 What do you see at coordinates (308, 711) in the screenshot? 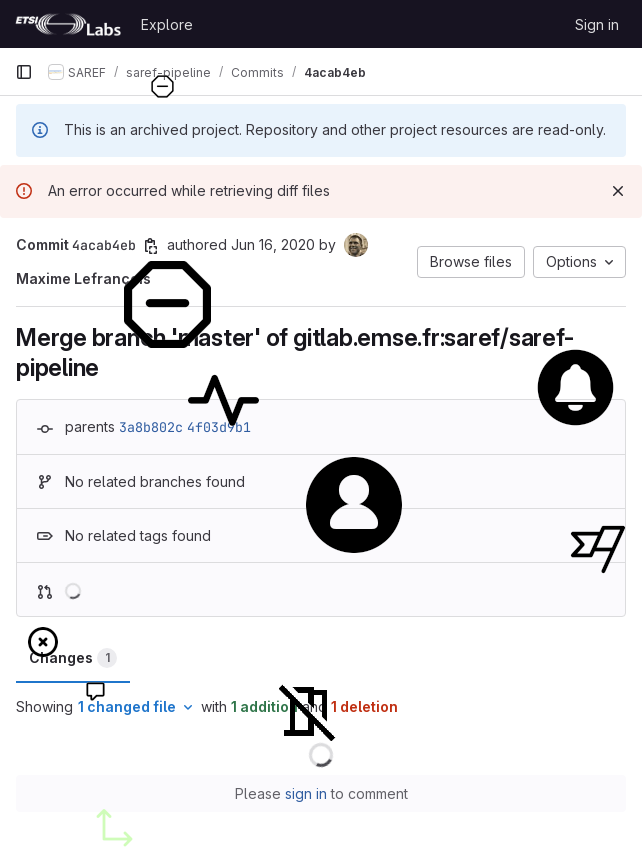
I see `meeting room unavailable` at bounding box center [308, 711].